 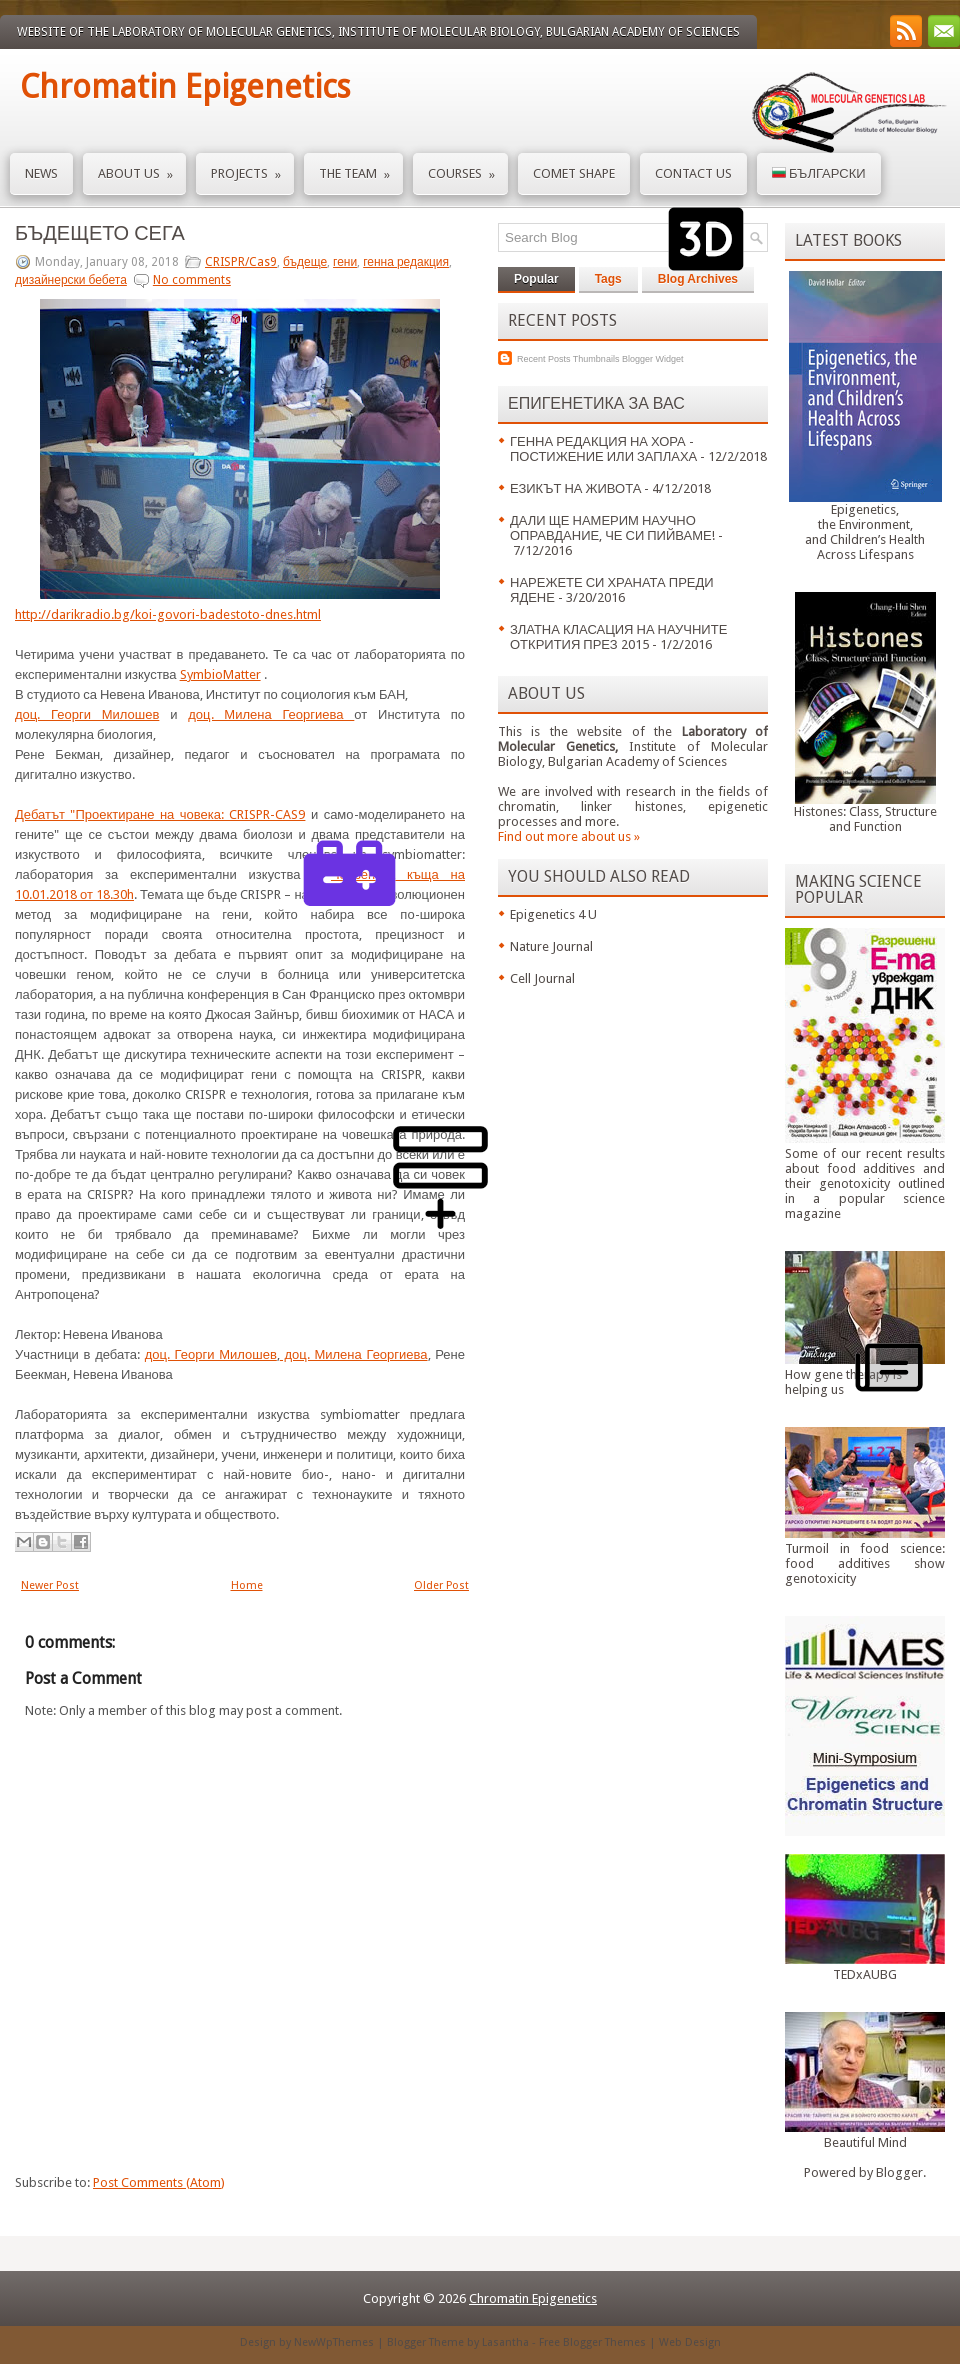 I want to click on less than or equal to mathematical operator, so click(x=808, y=130).